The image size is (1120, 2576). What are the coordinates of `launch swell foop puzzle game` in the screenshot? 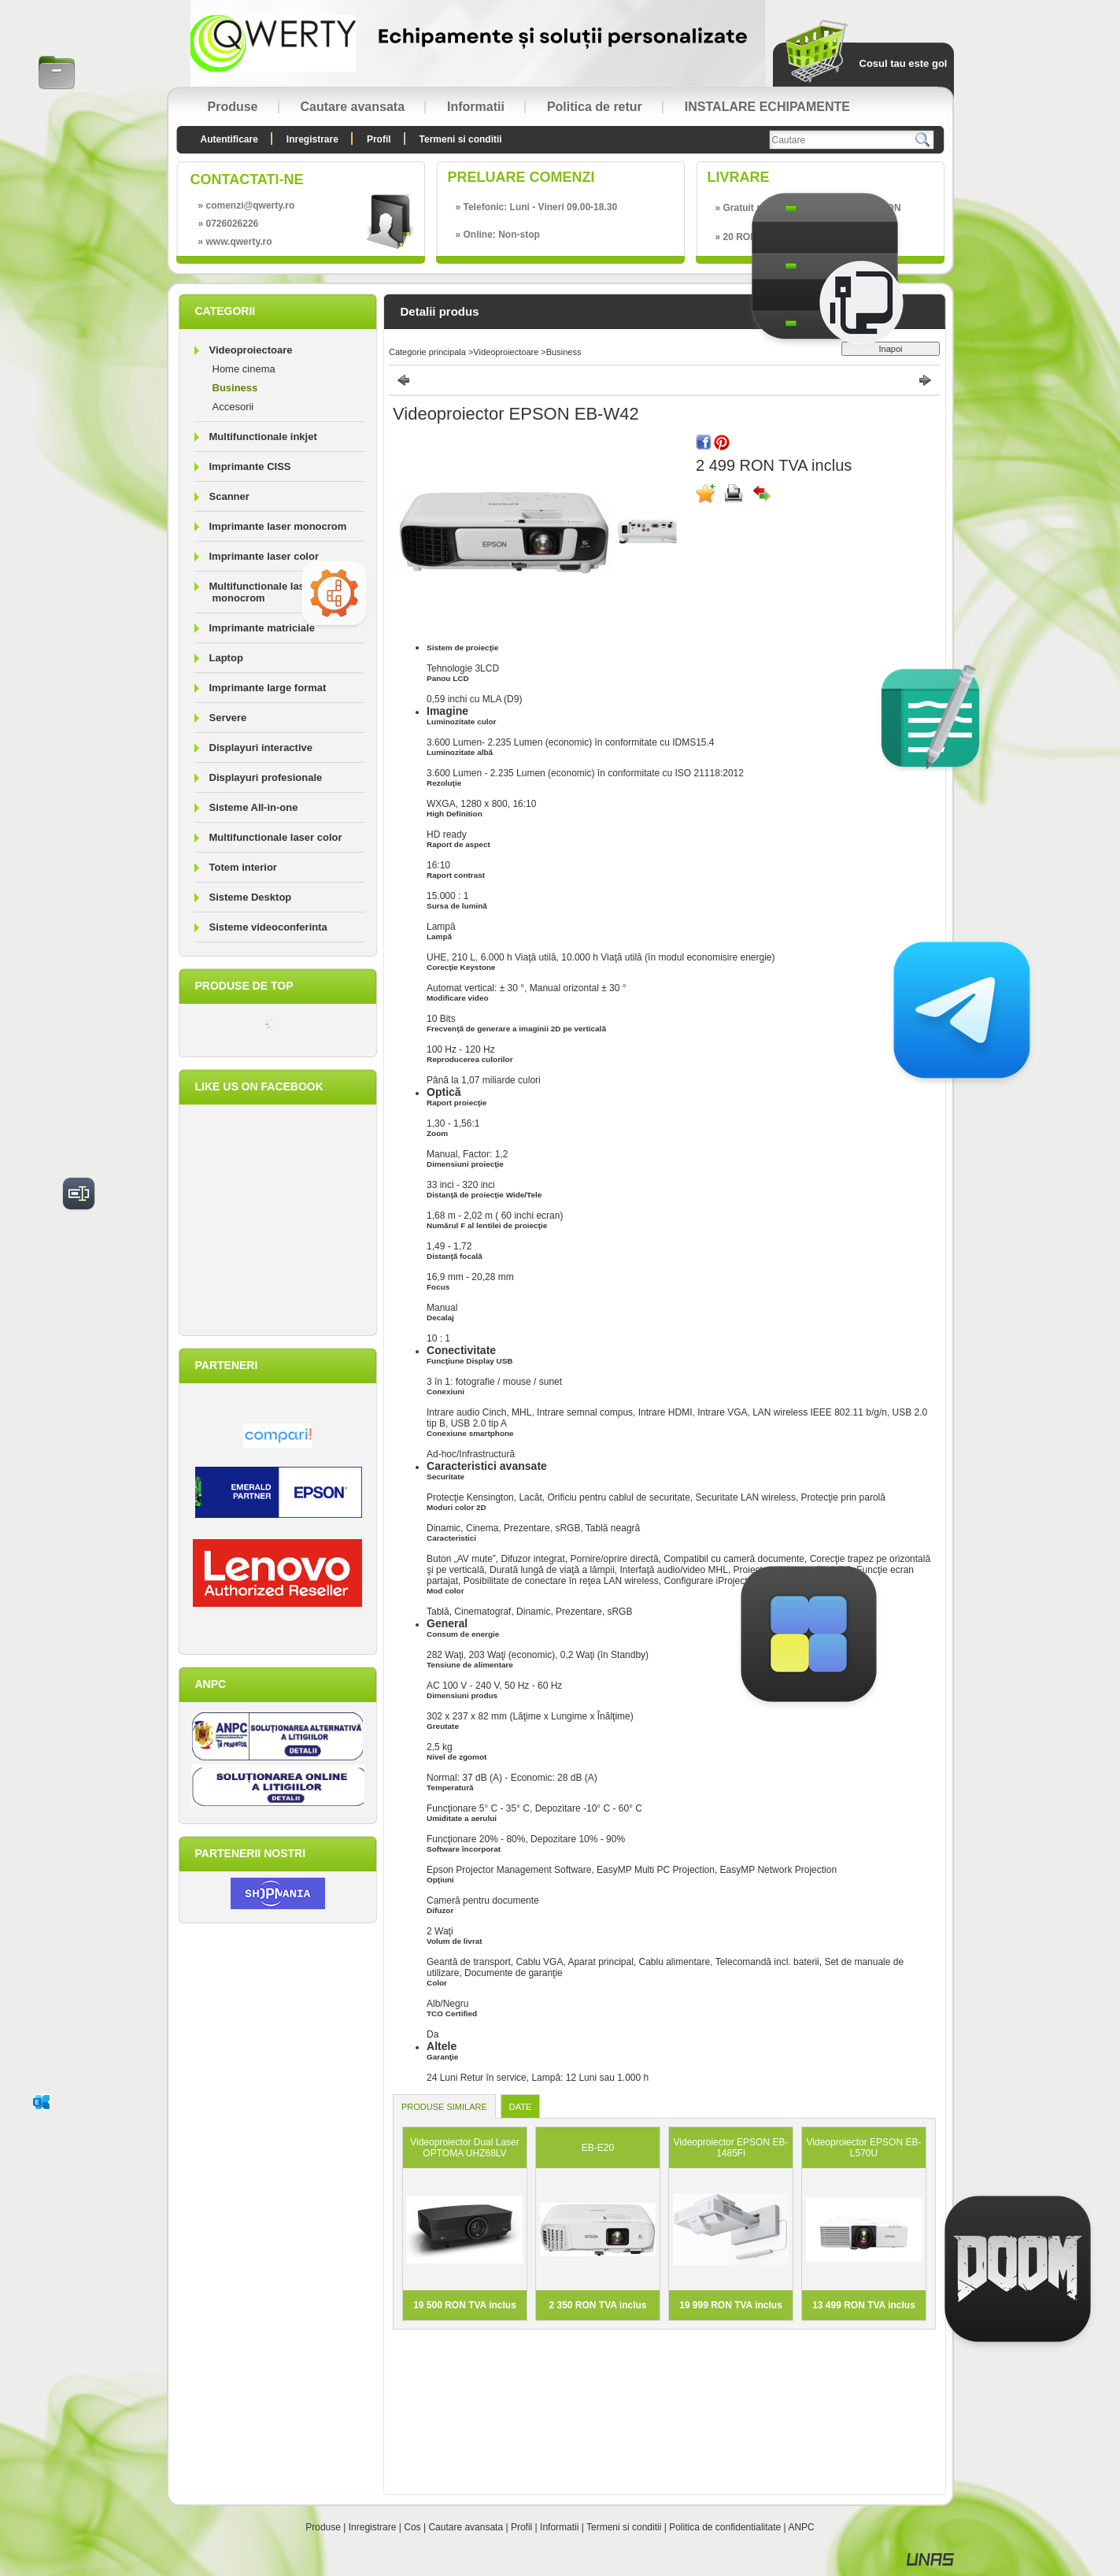 It's located at (808, 1634).